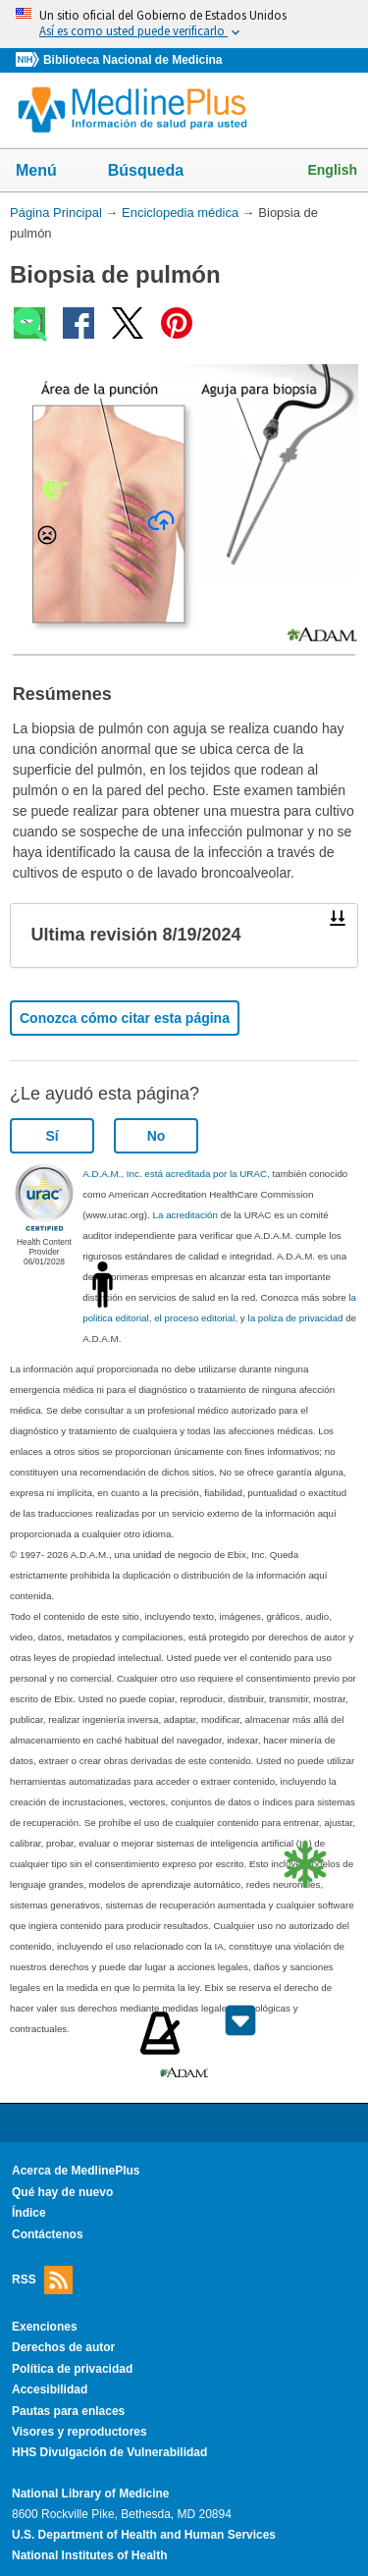  What do you see at coordinates (161, 520) in the screenshot?
I see `upload file to cloud storage` at bounding box center [161, 520].